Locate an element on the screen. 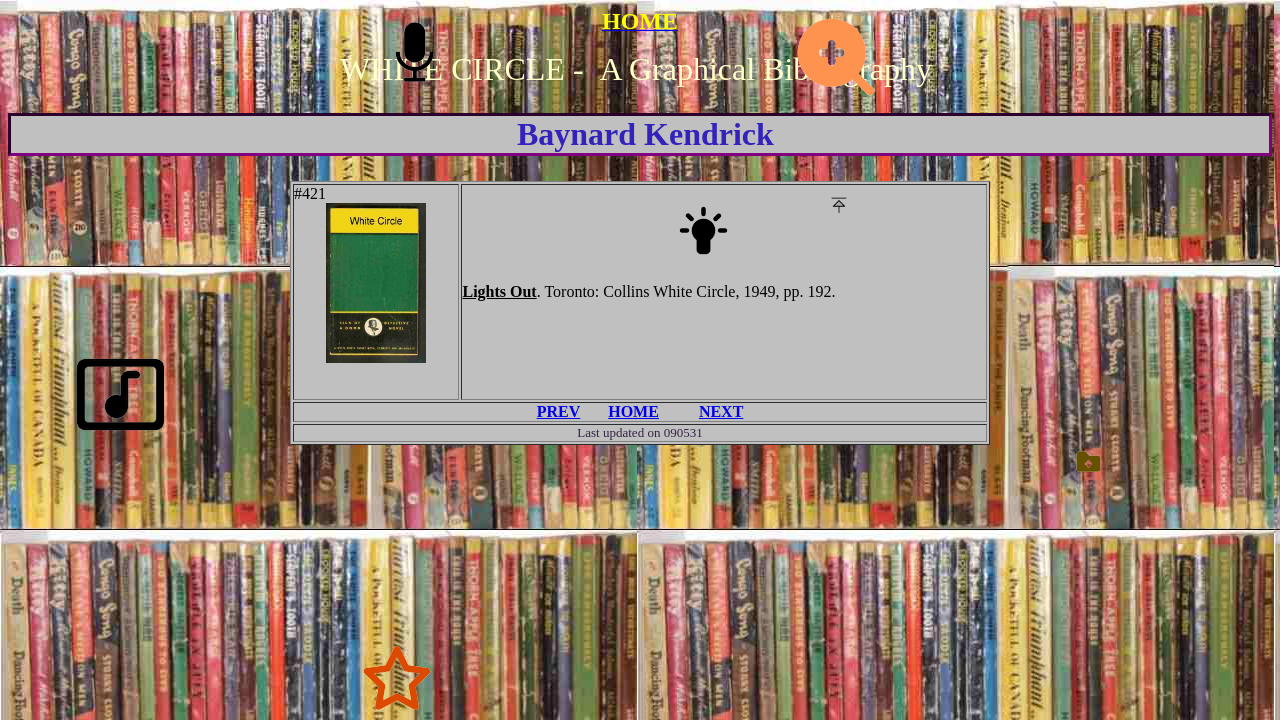 This screenshot has width=1280, height=720. zoom in on content is located at coordinates (836, 57).